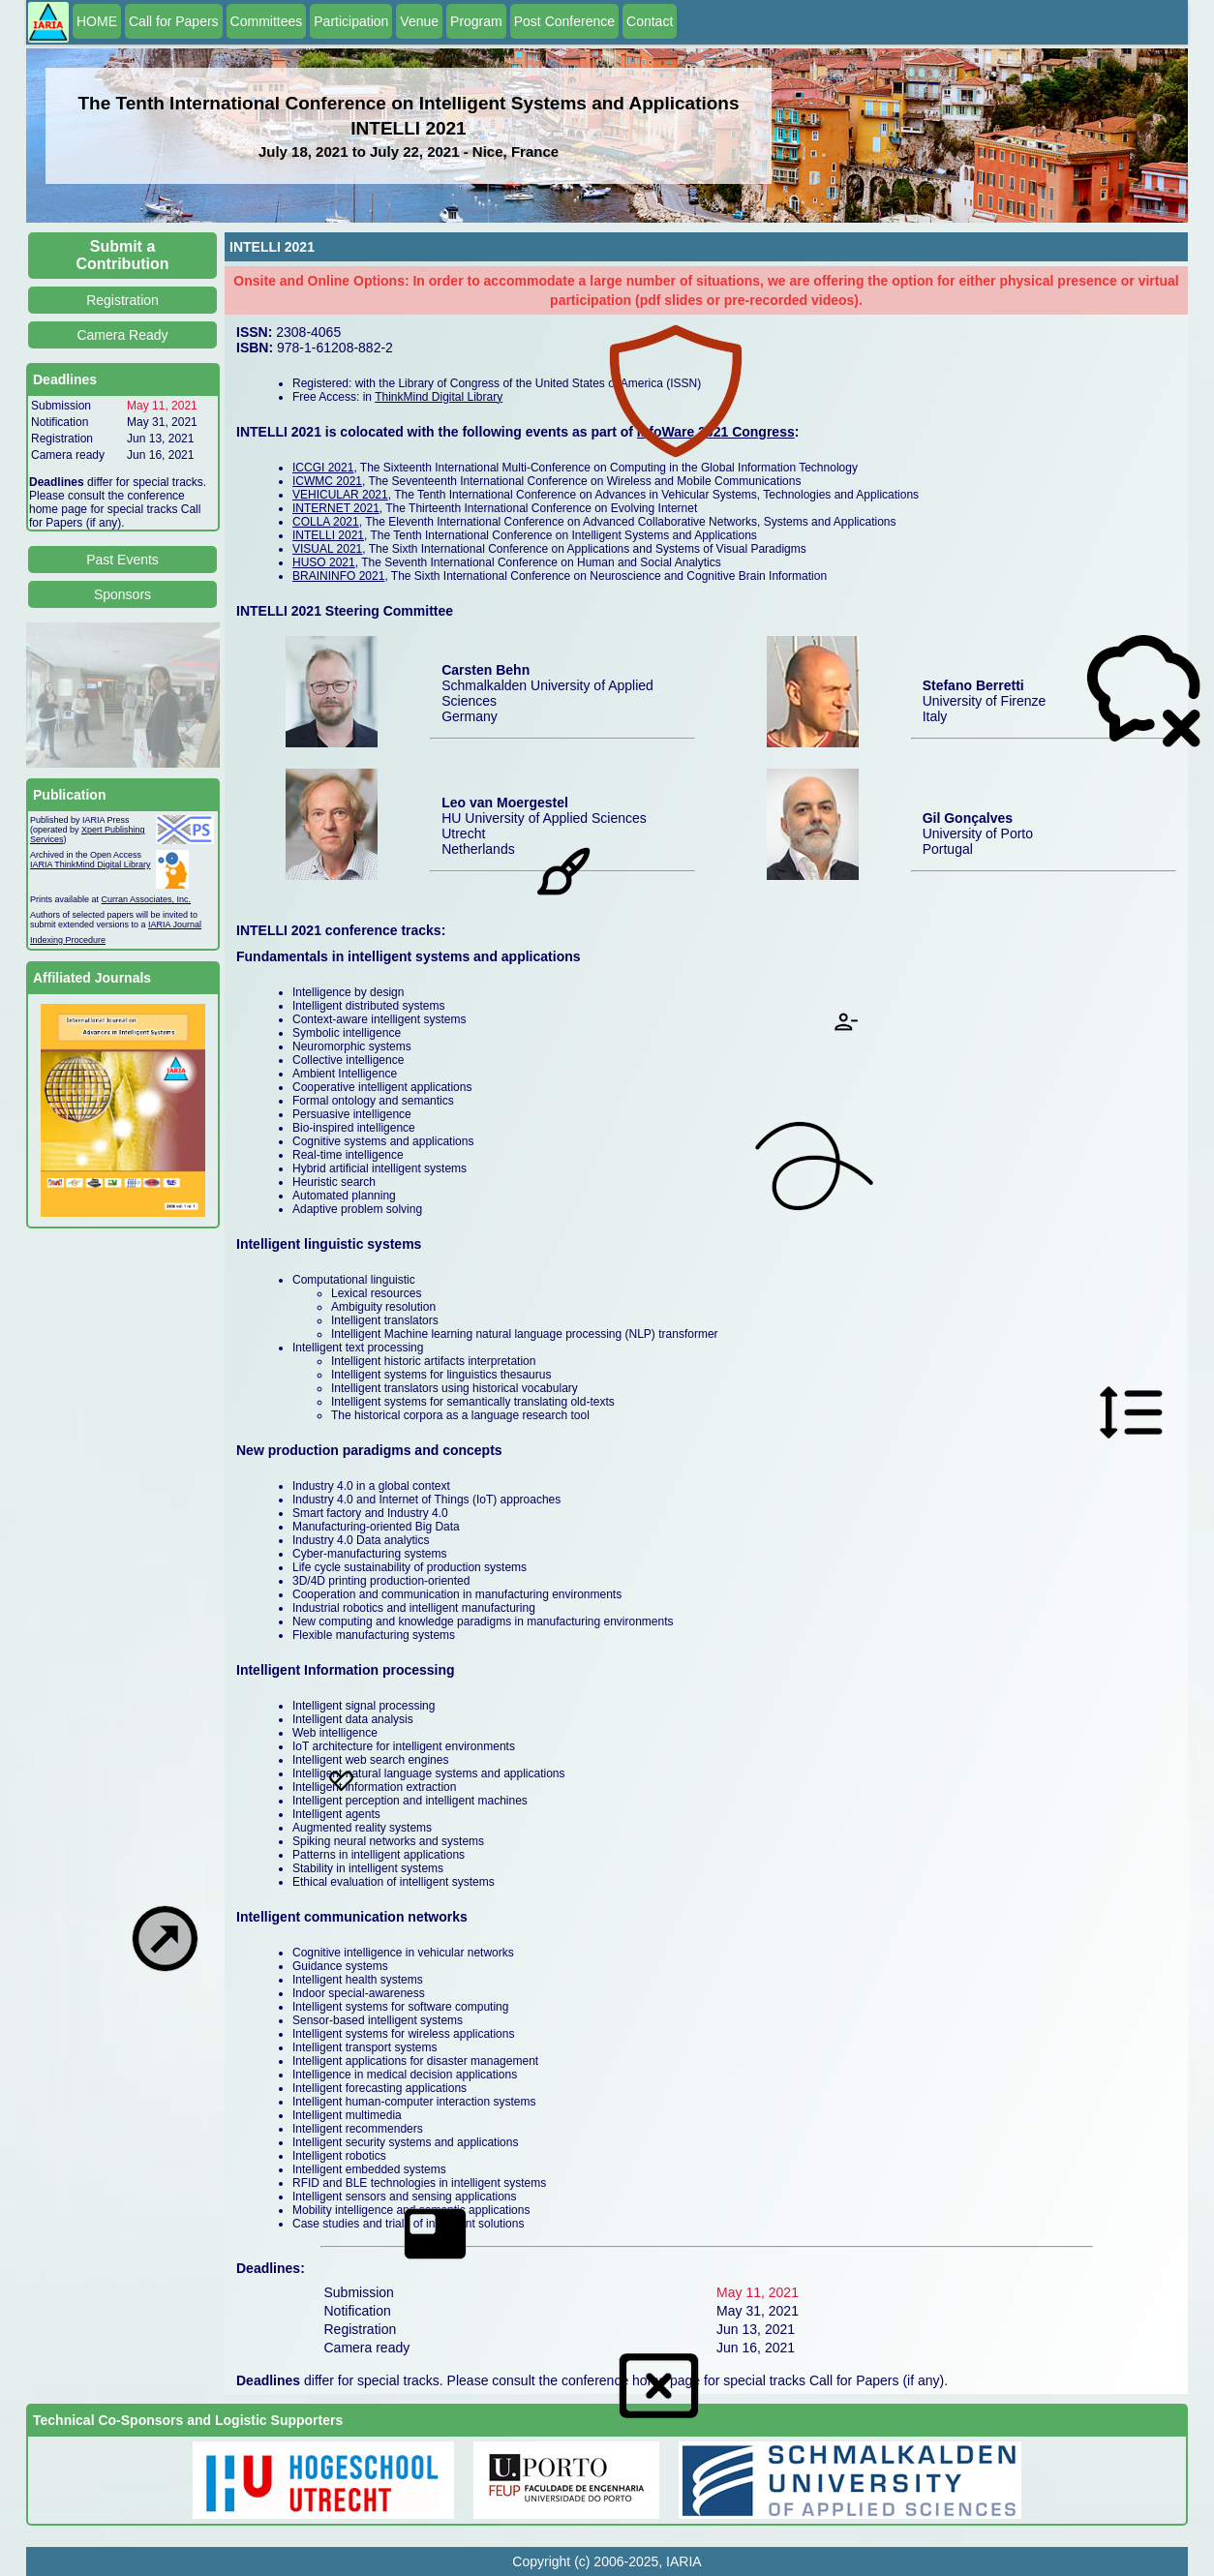  Describe the element at coordinates (676, 391) in the screenshot. I see `access security settings` at that location.